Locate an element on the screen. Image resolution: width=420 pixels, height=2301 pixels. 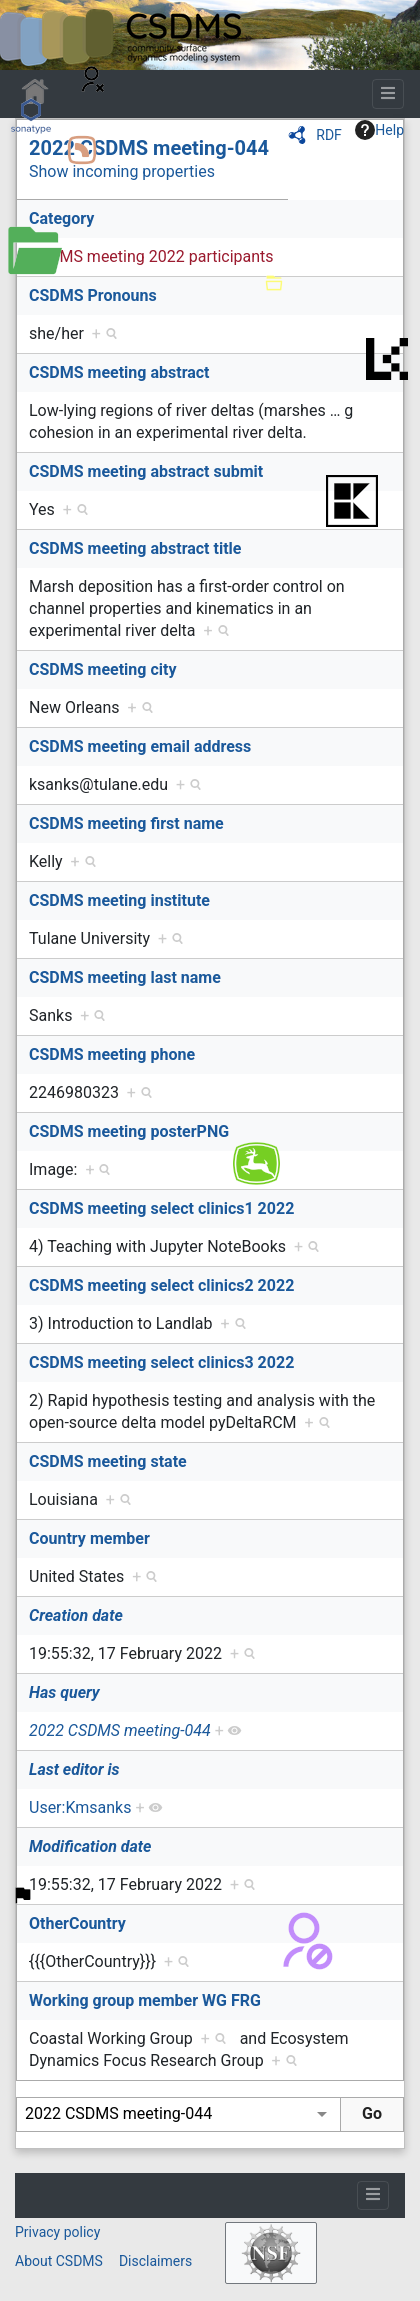
livekit logo - real-time audio/video platform branding is located at coordinates (387, 359).